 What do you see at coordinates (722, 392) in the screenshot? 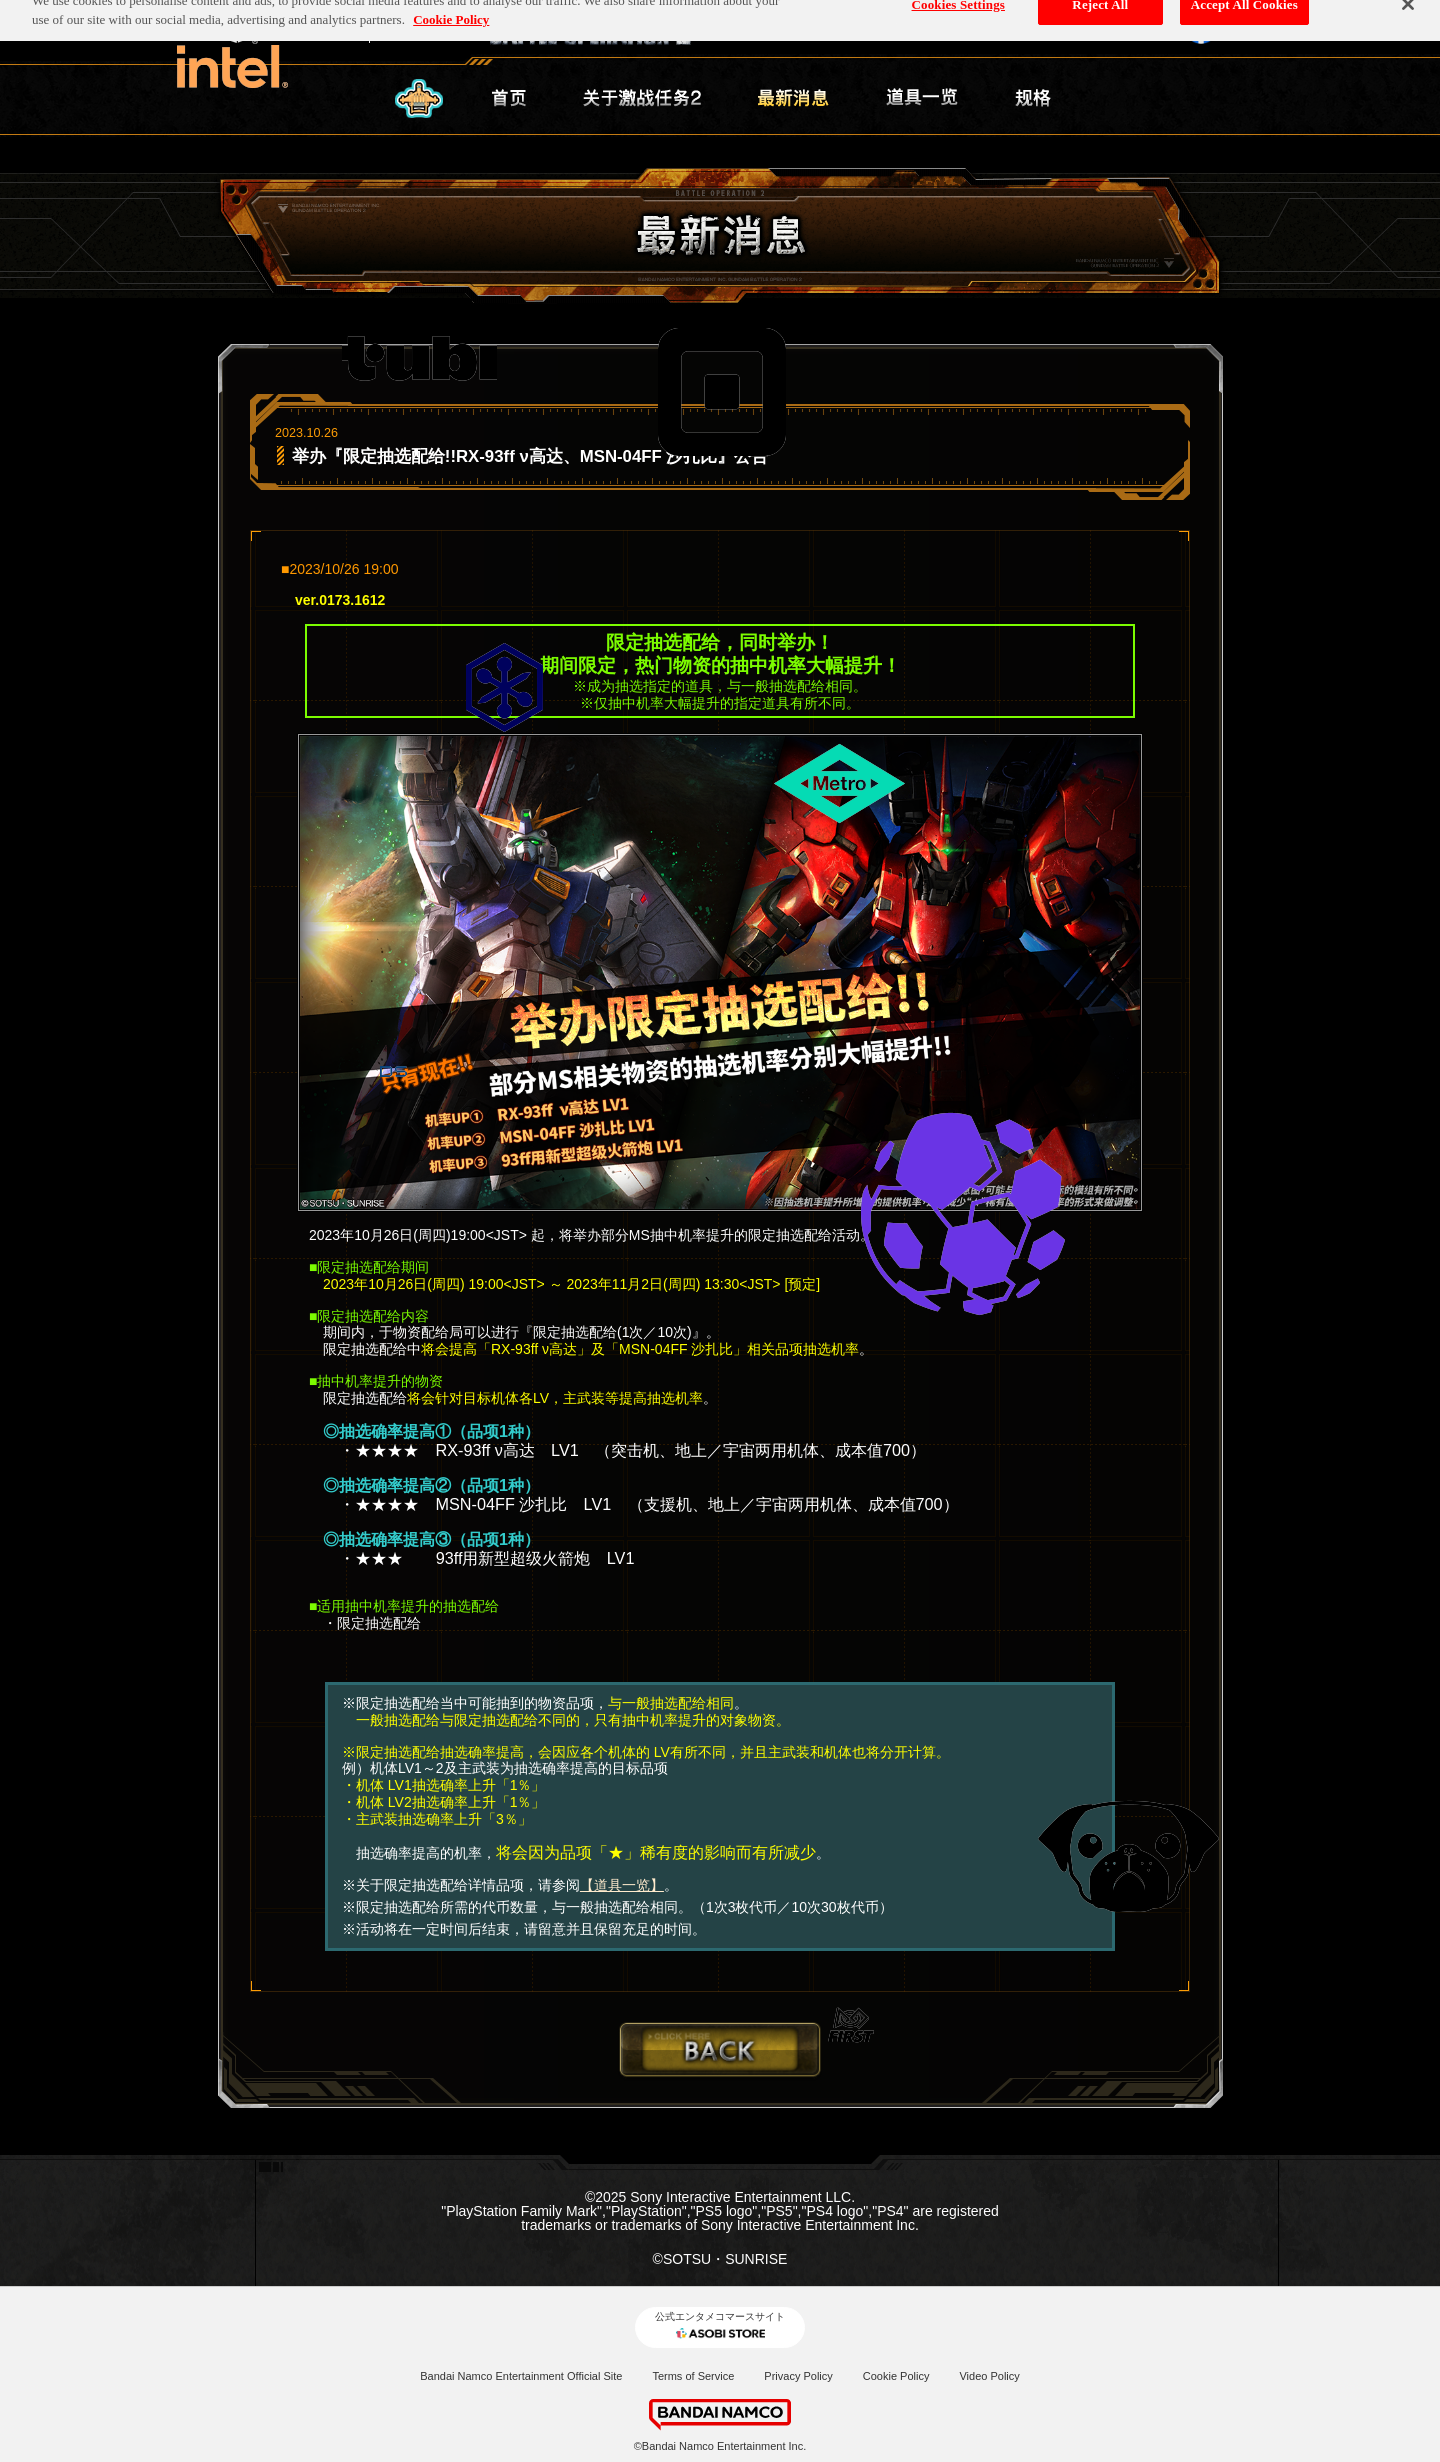
I see `open the Square payment app` at bounding box center [722, 392].